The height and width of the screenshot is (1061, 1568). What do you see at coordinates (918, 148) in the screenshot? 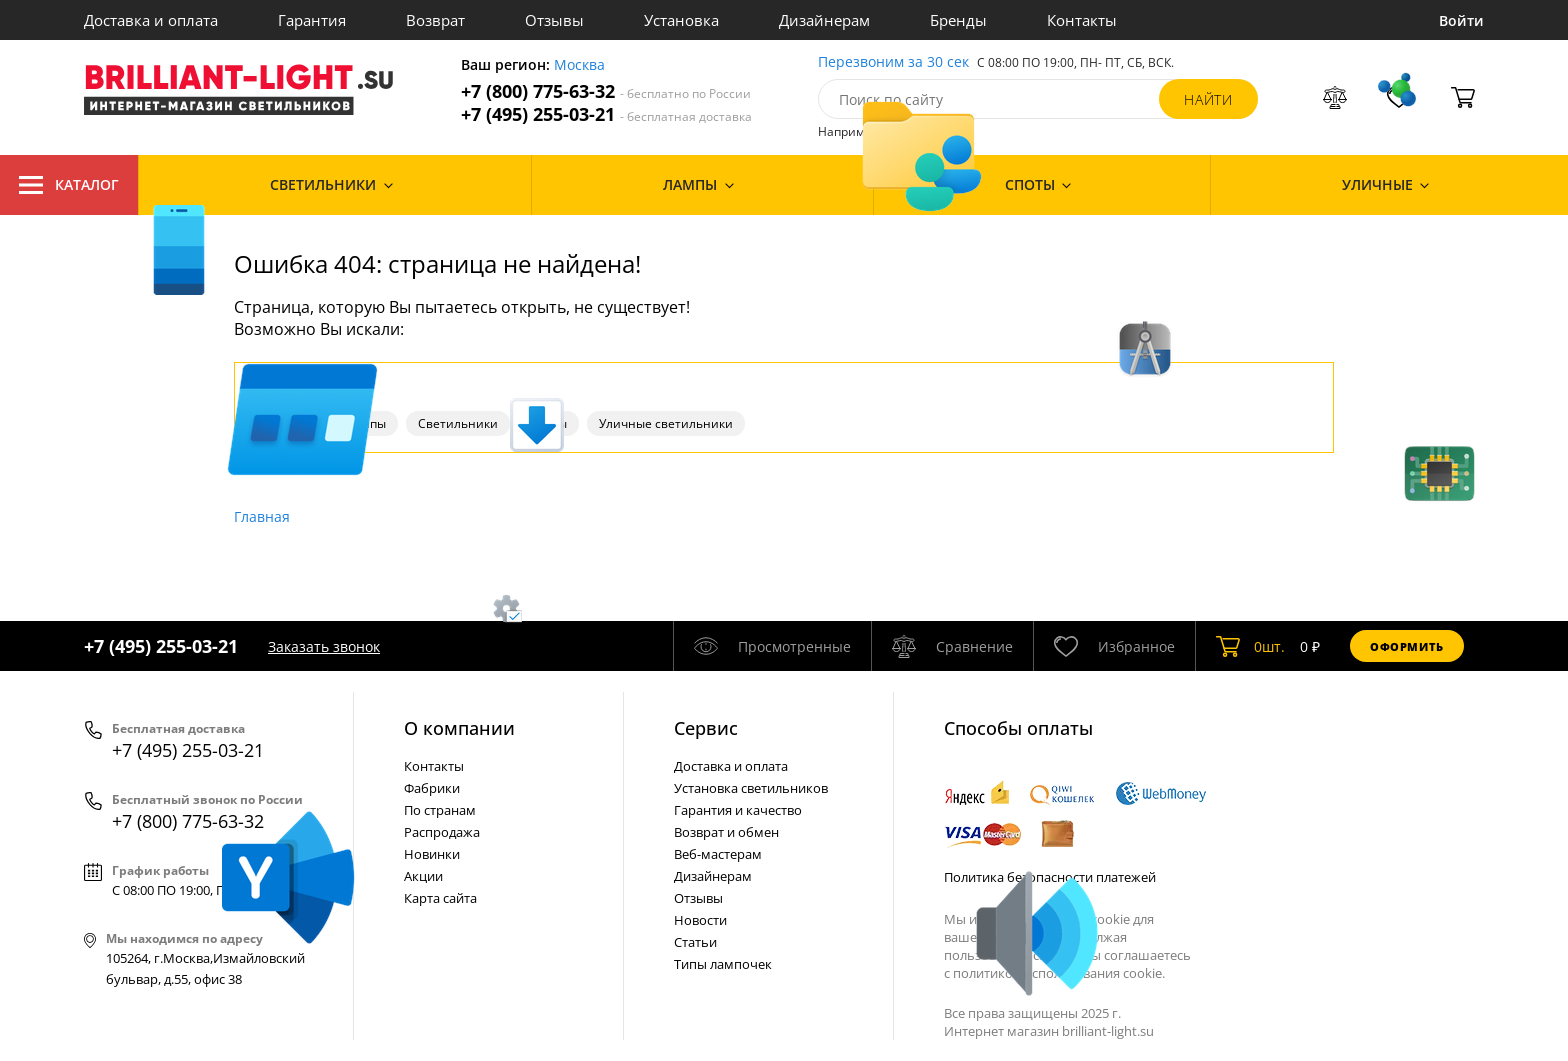
I see `open shared folder` at bounding box center [918, 148].